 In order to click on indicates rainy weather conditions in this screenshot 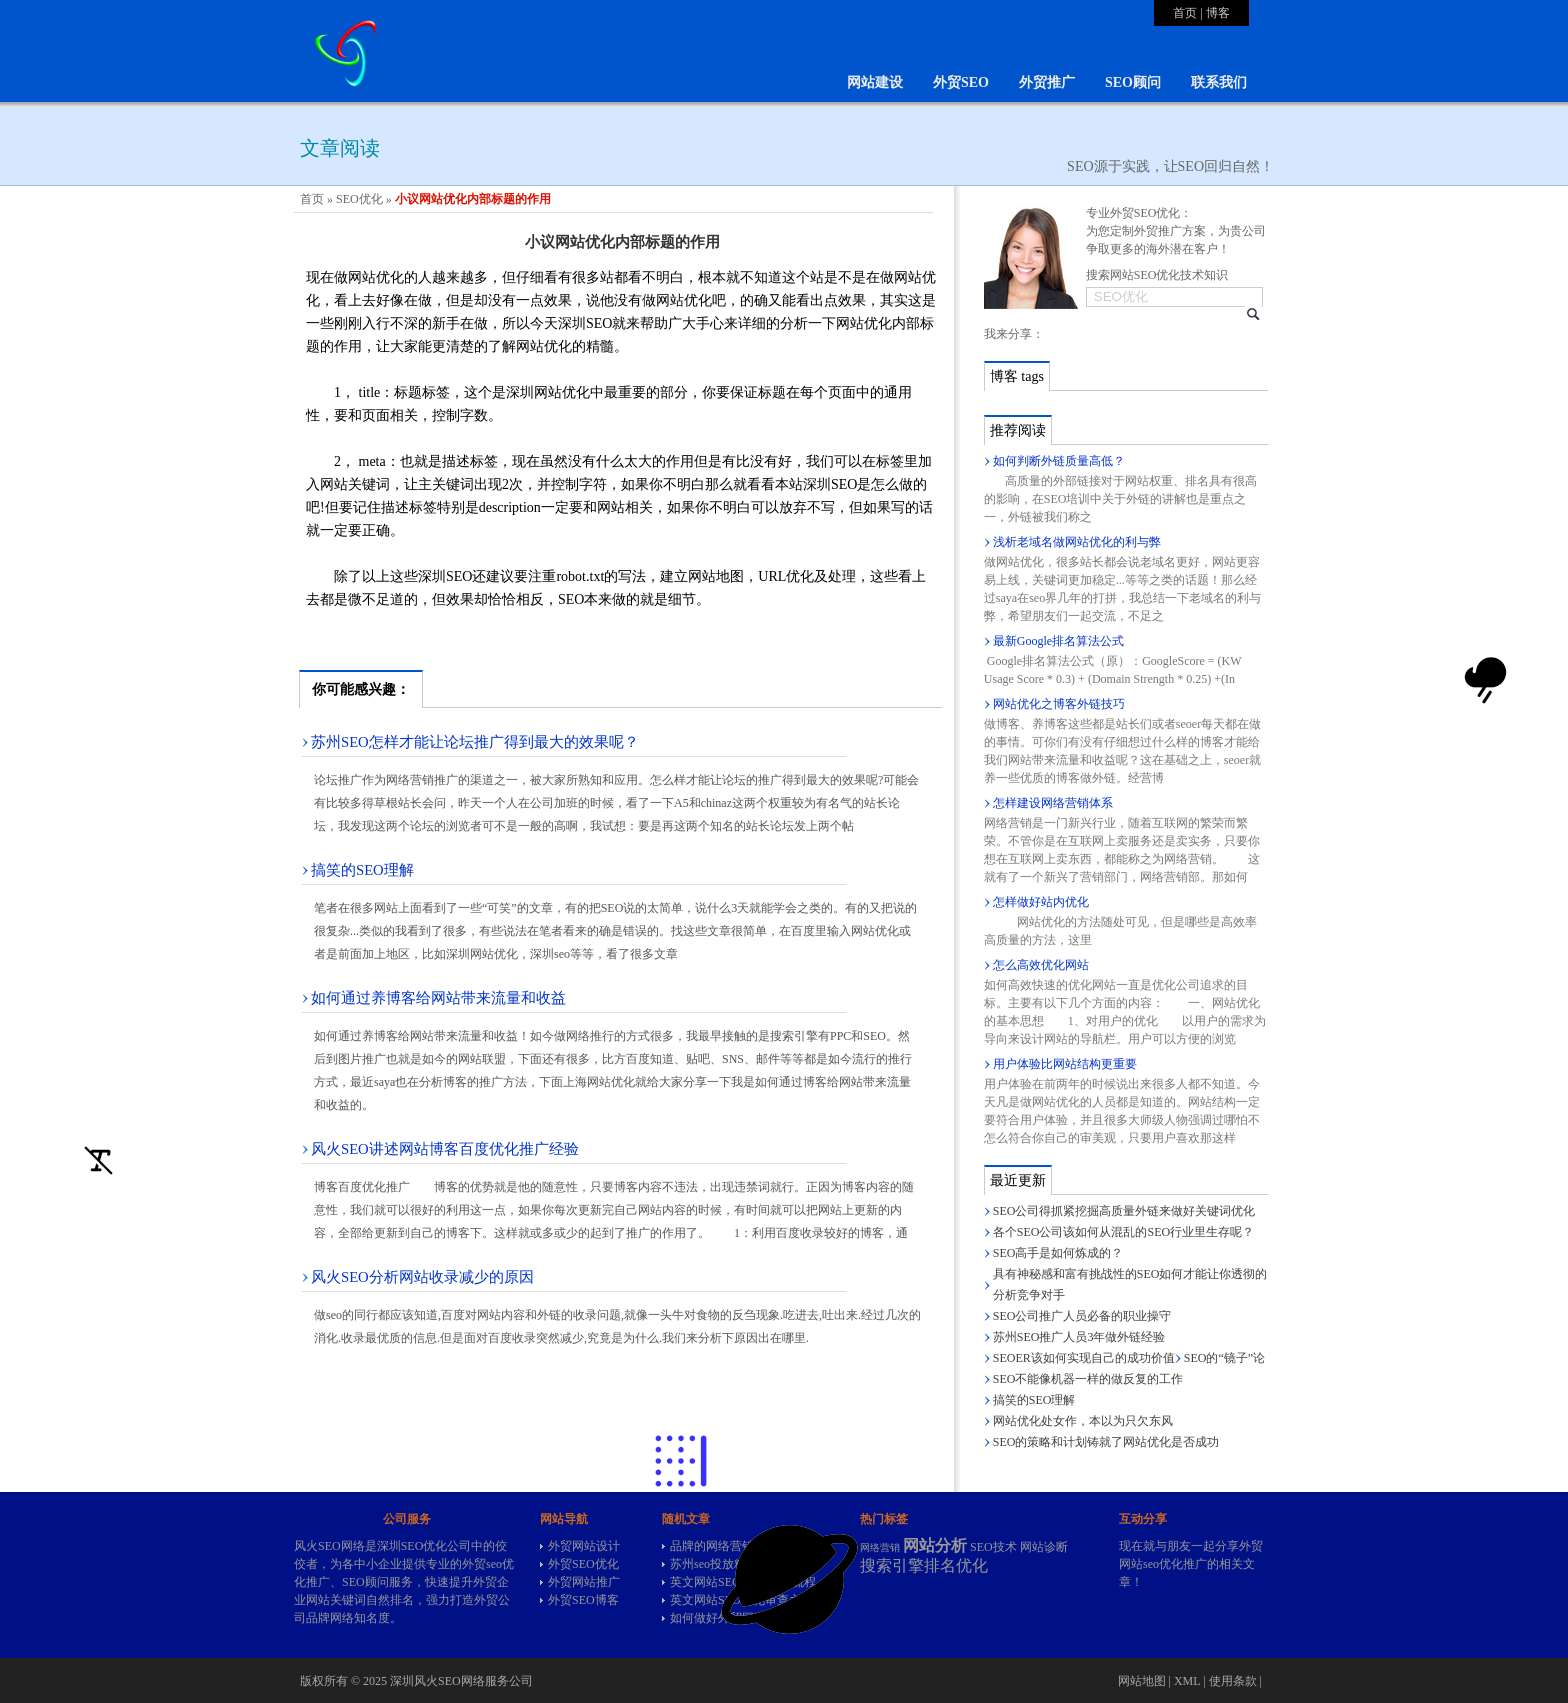, I will do `click(1485, 679)`.